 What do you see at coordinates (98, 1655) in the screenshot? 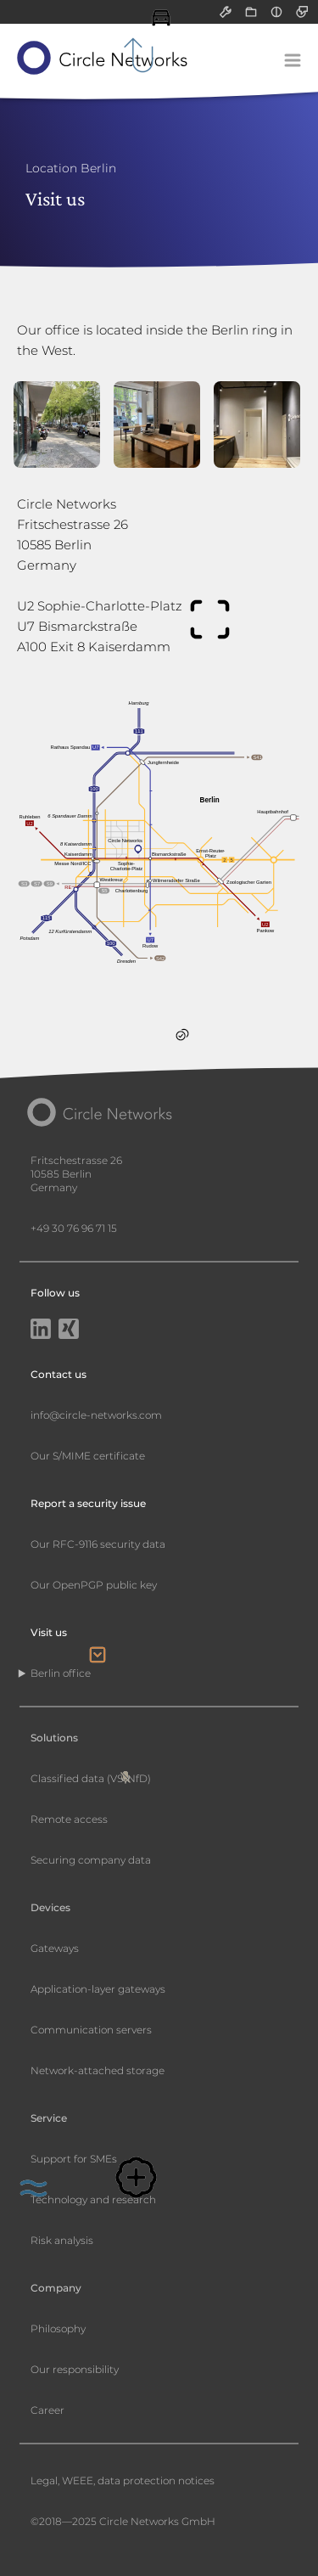
I see `expand content or dropdown menu` at bounding box center [98, 1655].